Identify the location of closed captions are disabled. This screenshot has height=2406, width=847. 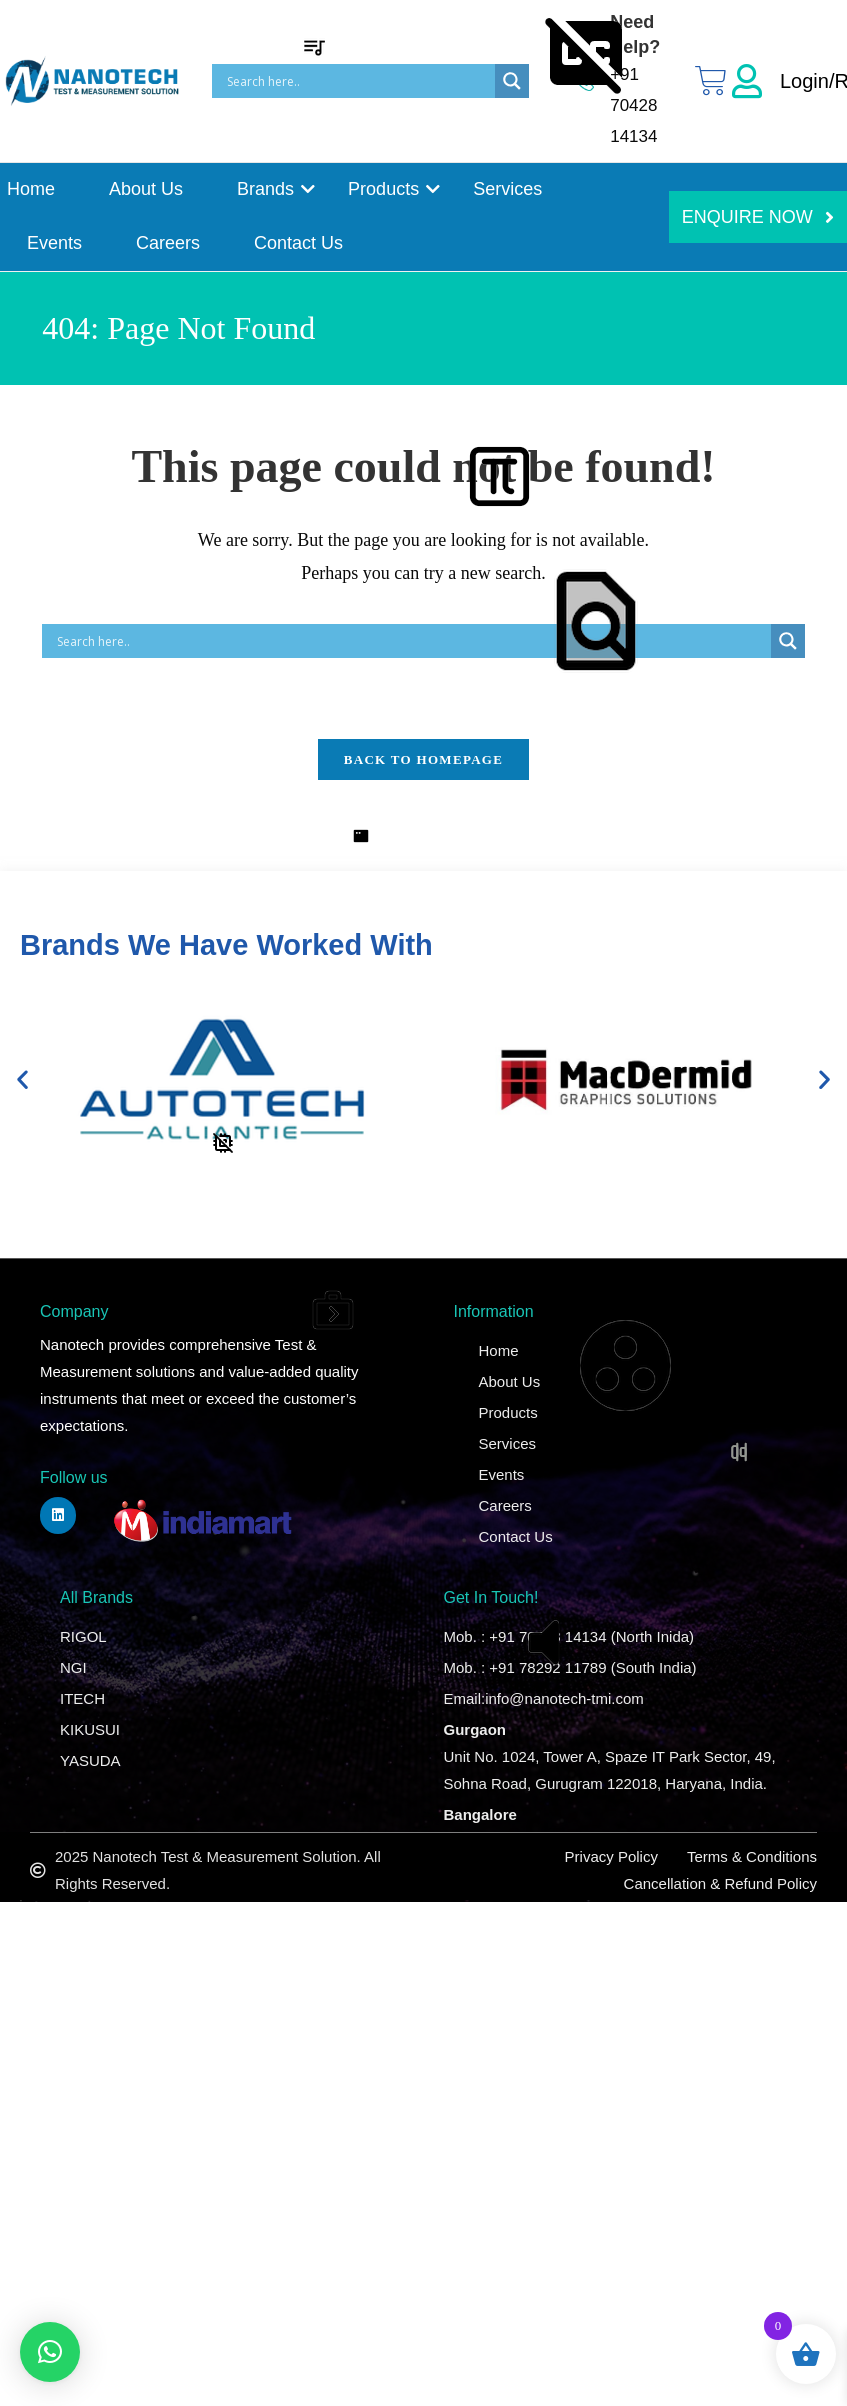
(586, 53).